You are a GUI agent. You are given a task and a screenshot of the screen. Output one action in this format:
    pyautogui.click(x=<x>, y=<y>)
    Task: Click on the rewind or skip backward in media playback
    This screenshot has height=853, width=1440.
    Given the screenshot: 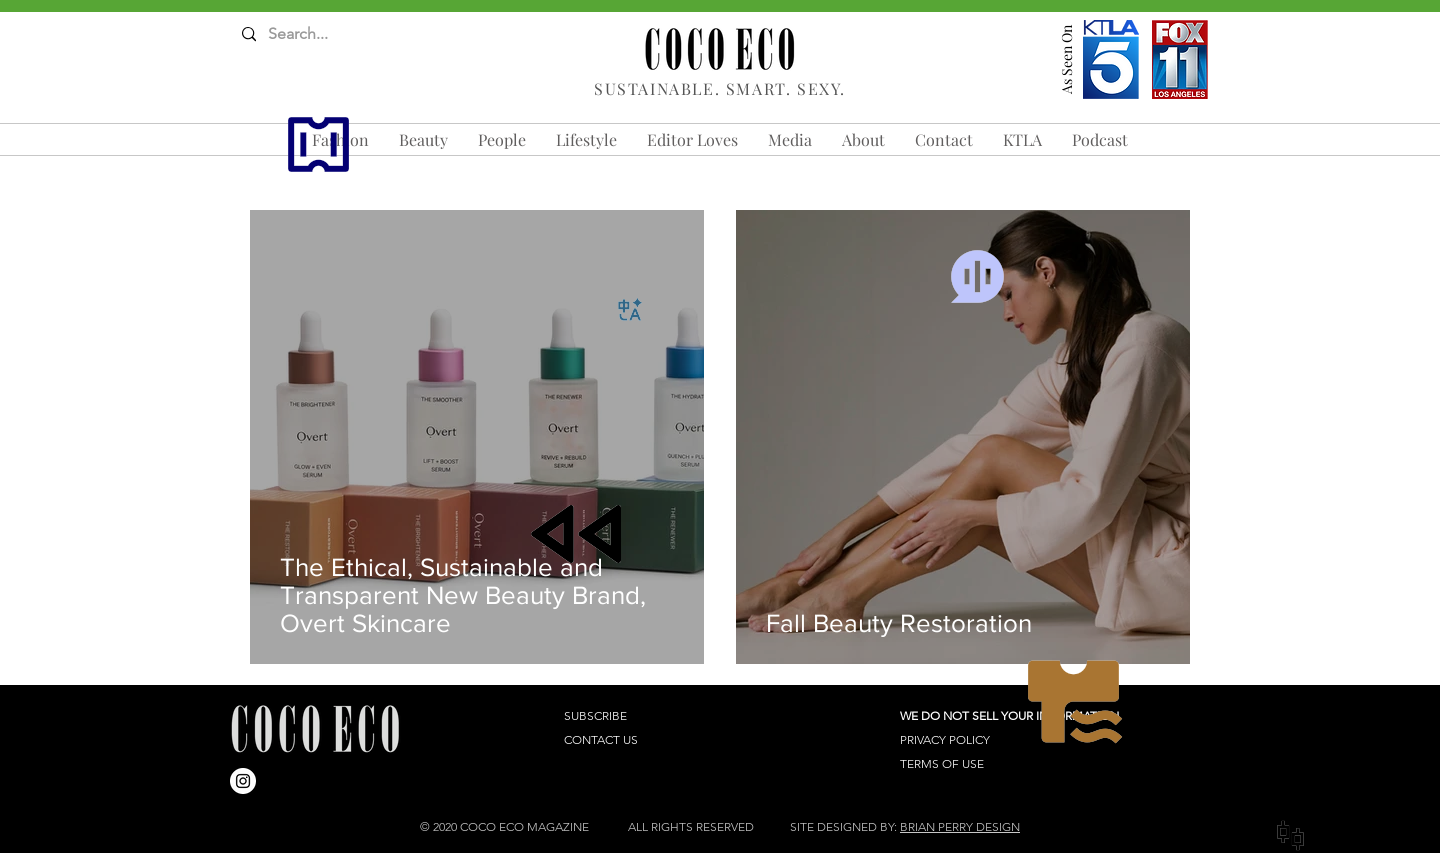 What is the action you would take?
    pyautogui.click(x=579, y=534)
    